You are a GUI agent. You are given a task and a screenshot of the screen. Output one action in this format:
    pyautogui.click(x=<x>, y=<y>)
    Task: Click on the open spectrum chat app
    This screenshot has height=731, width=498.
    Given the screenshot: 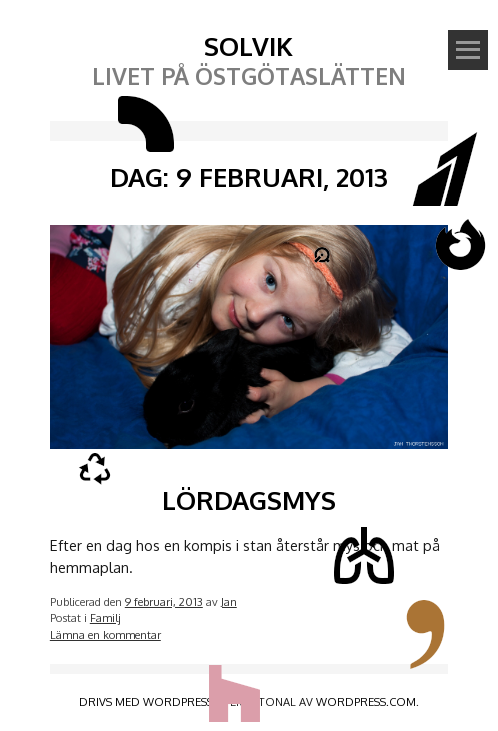 What is the action you would take?
    pyautogui.click(x=146, y=124)
    